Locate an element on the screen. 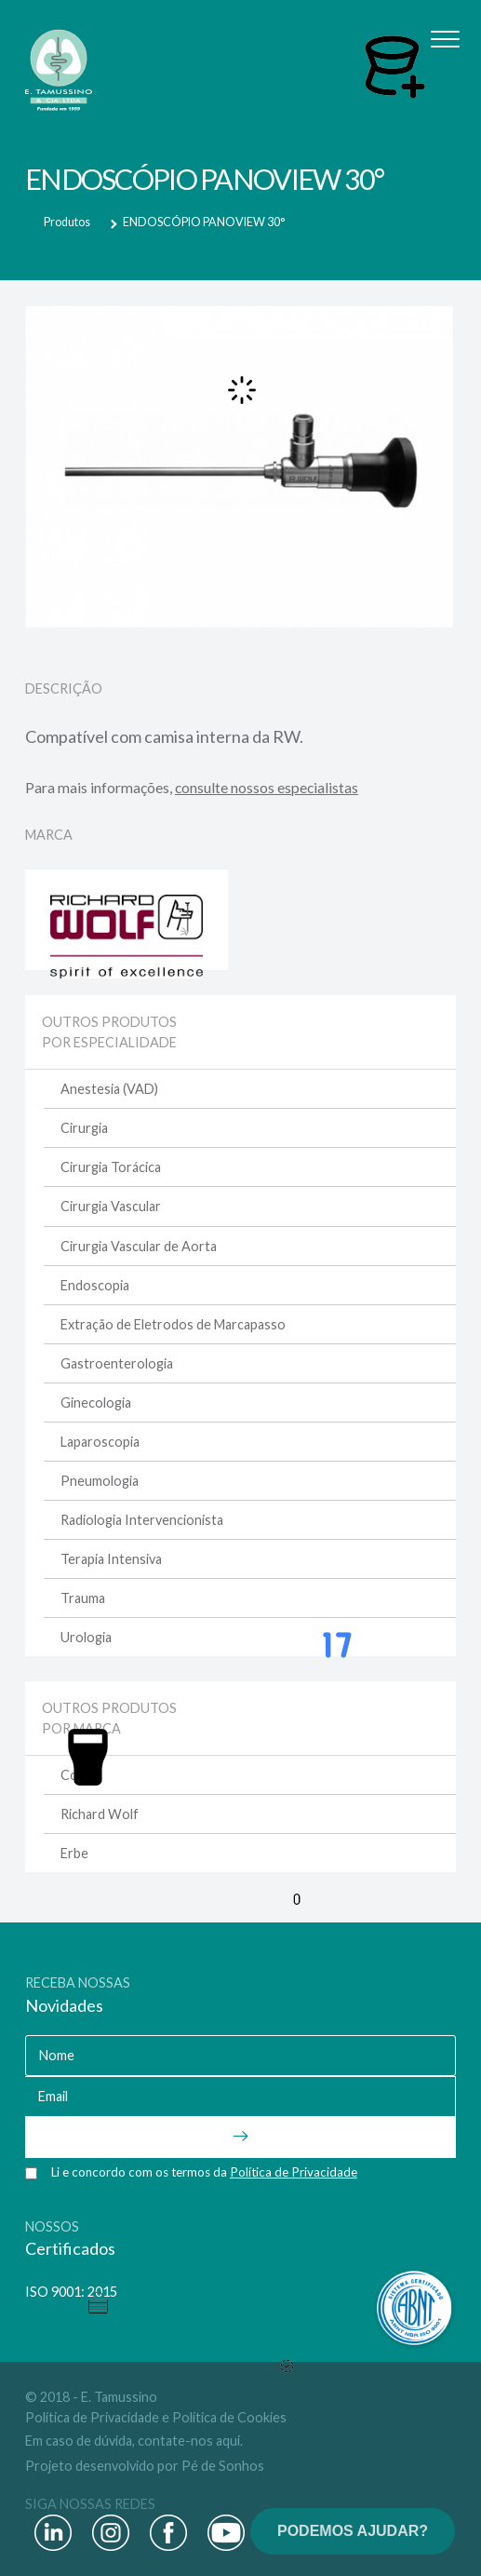 This screenshot has width=481, height=2576. indicates item number 17 in a list or sequence is located at coordinates (336, 1645).